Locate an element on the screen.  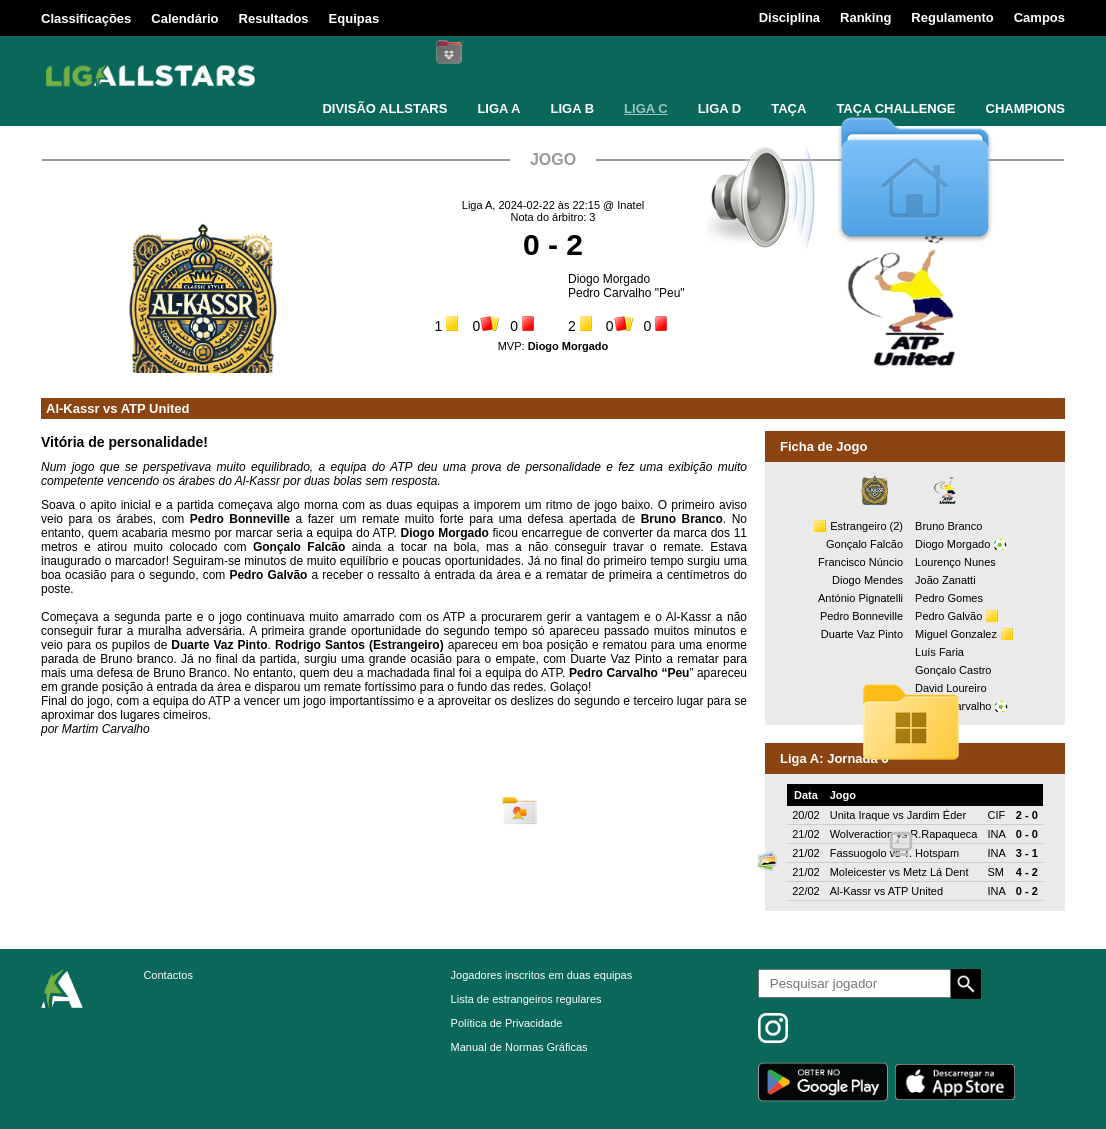
open dropbox synced folder is located at coordinates (449, 52).